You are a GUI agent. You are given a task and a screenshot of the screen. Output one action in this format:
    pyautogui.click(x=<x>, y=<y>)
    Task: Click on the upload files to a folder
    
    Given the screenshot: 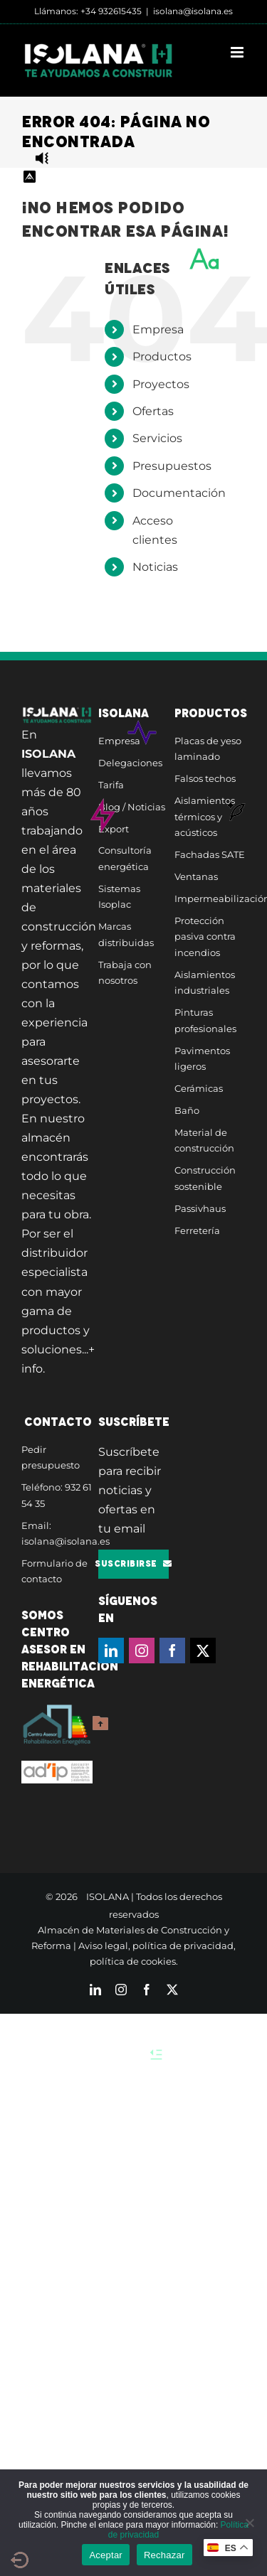 What is the action you would take?
    pyautogui.click(x=100, y=1723)
    